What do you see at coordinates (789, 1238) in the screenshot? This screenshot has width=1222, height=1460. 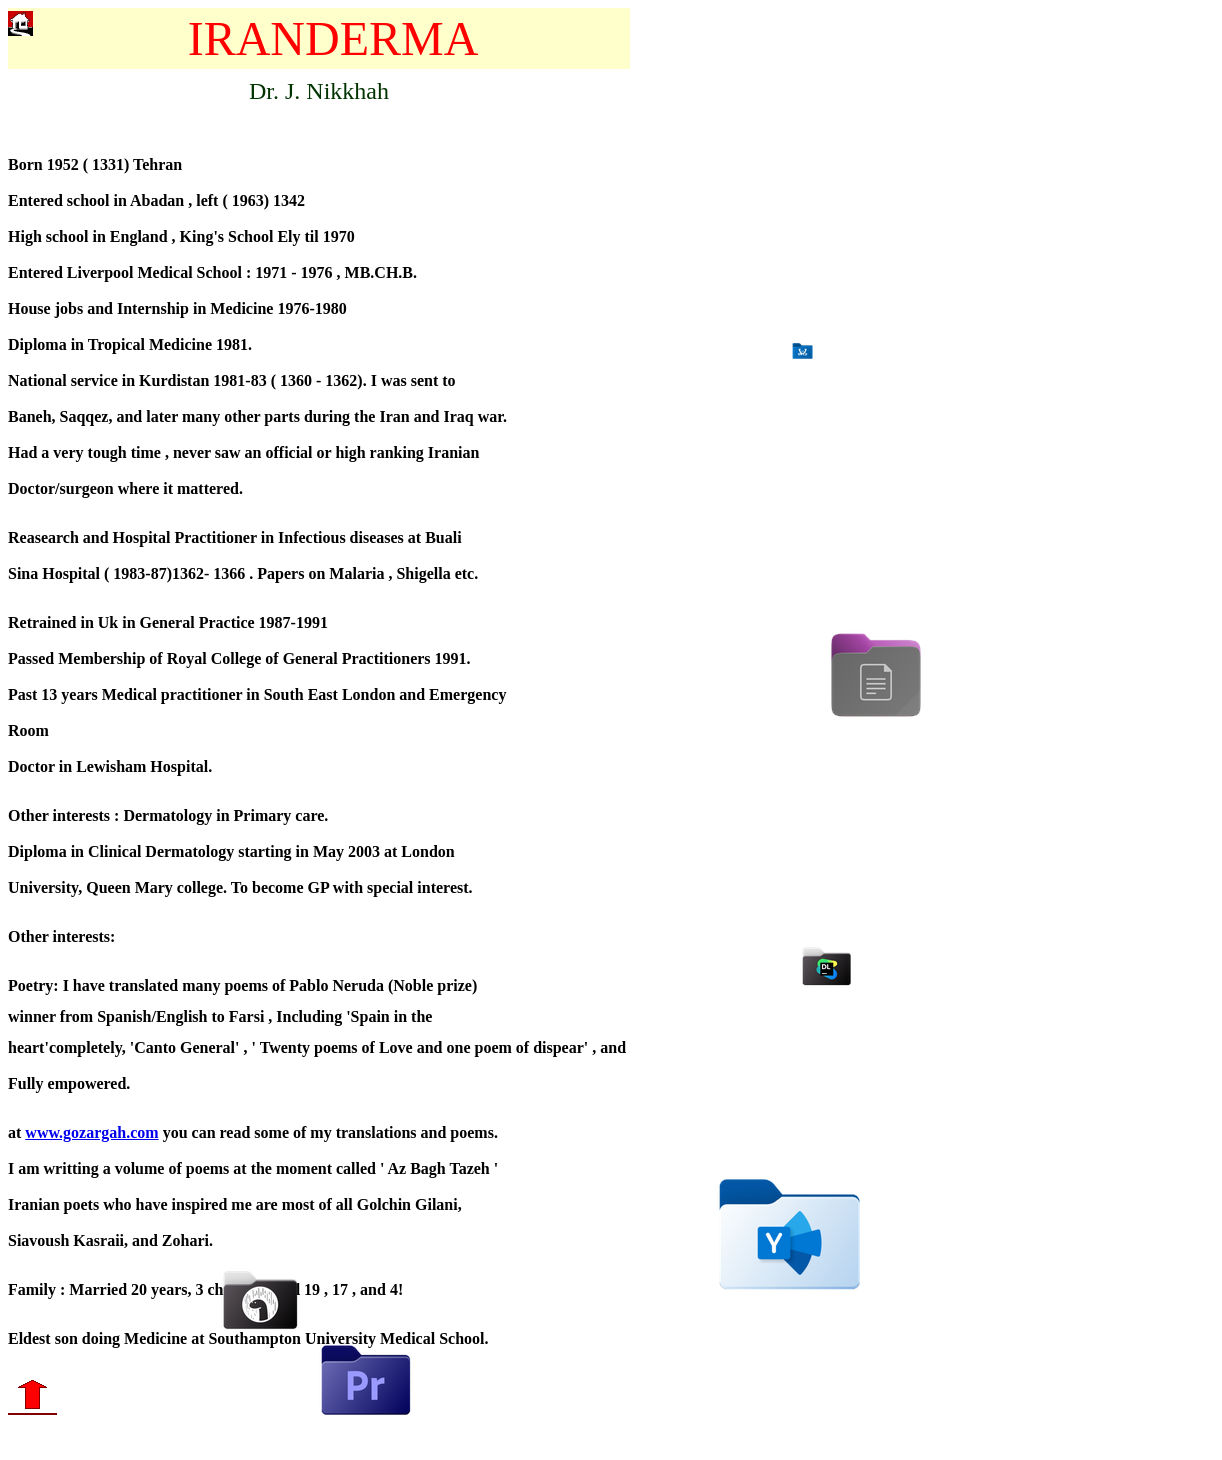 I see `open folder containing Microsoft Yammer files` at bounding box center [789, 1238].